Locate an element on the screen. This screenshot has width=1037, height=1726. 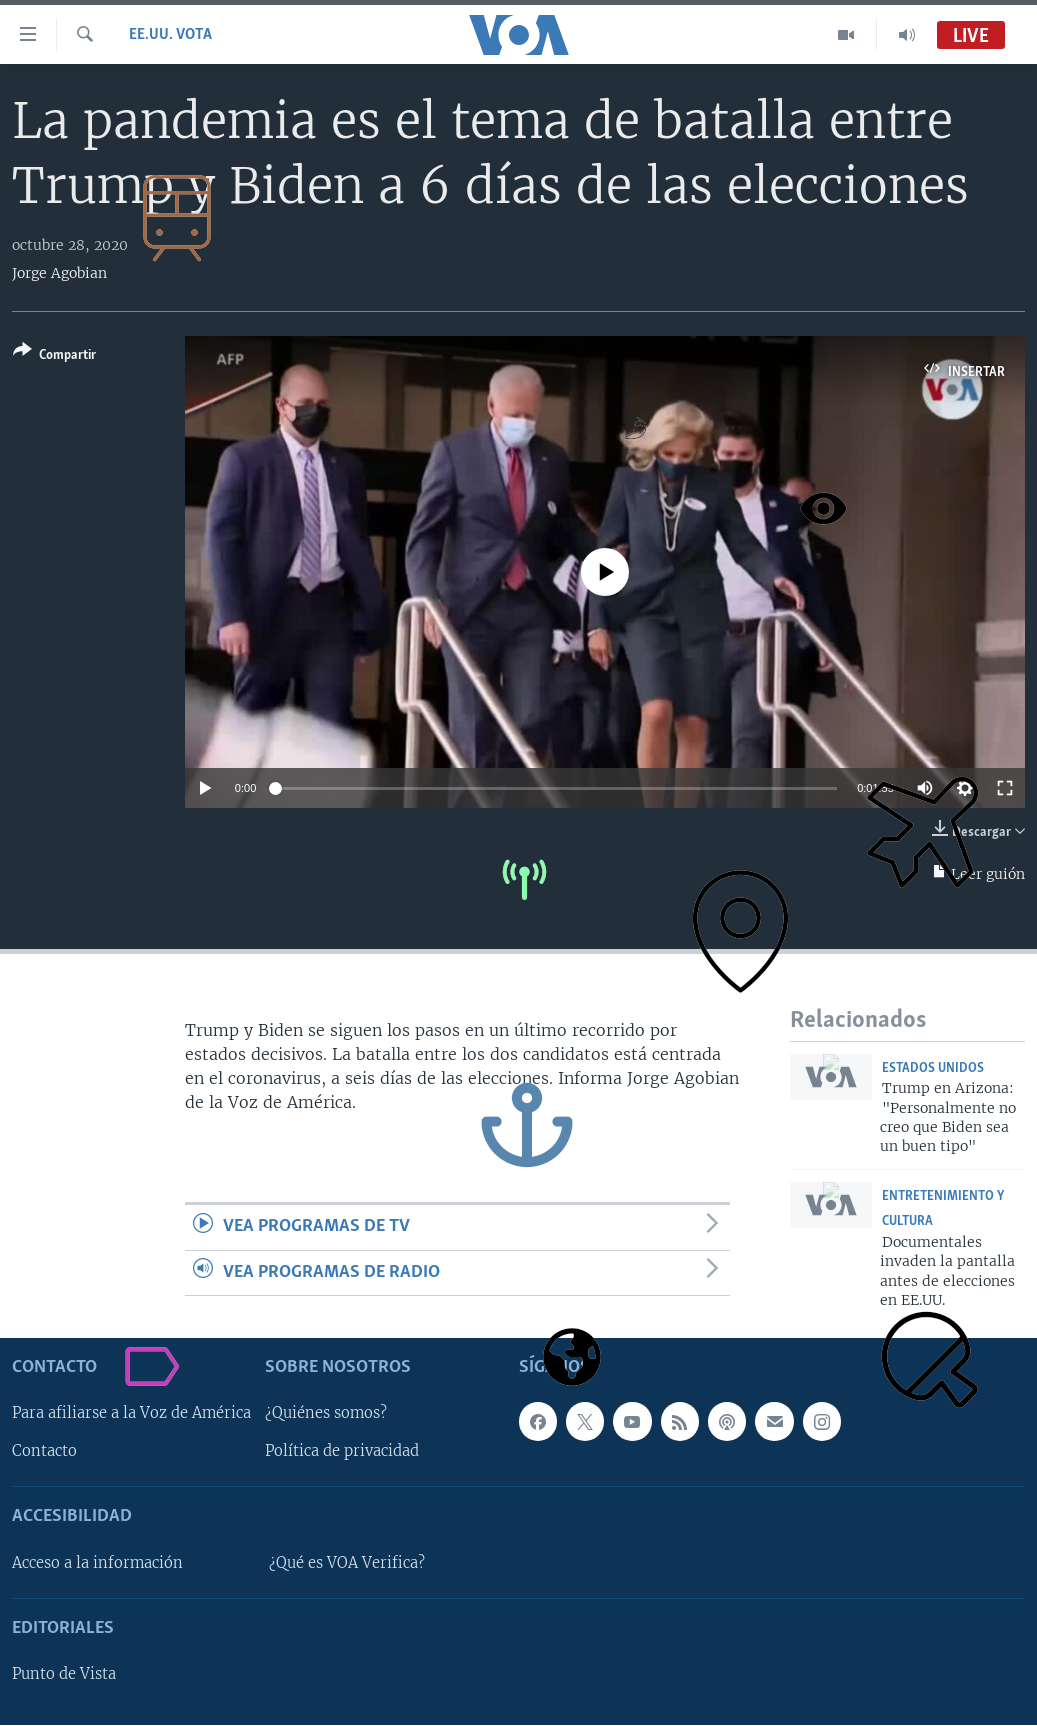
enable airplane mode is located at coordinates (925, 830).